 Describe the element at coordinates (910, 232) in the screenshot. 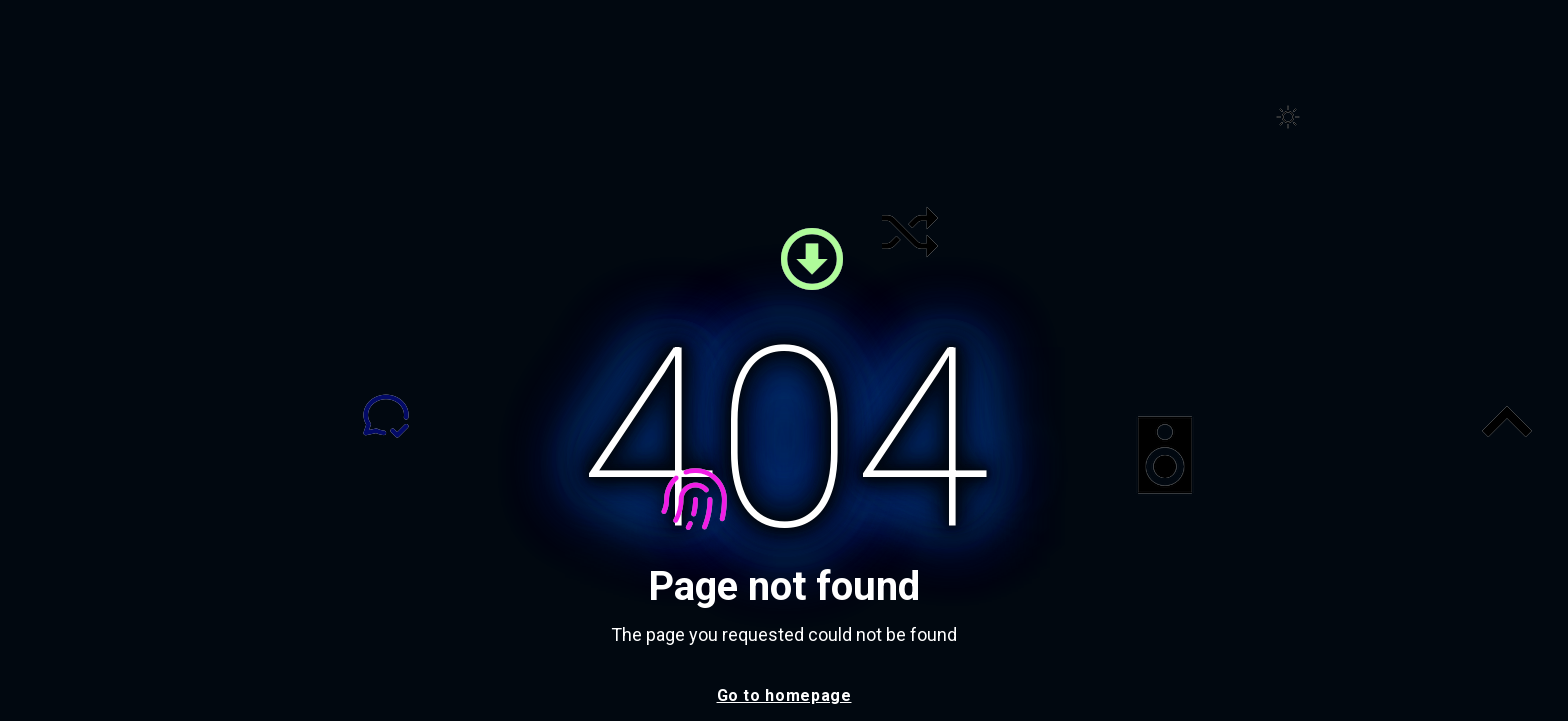

I see `shuffle playlist or queue order` at that location.